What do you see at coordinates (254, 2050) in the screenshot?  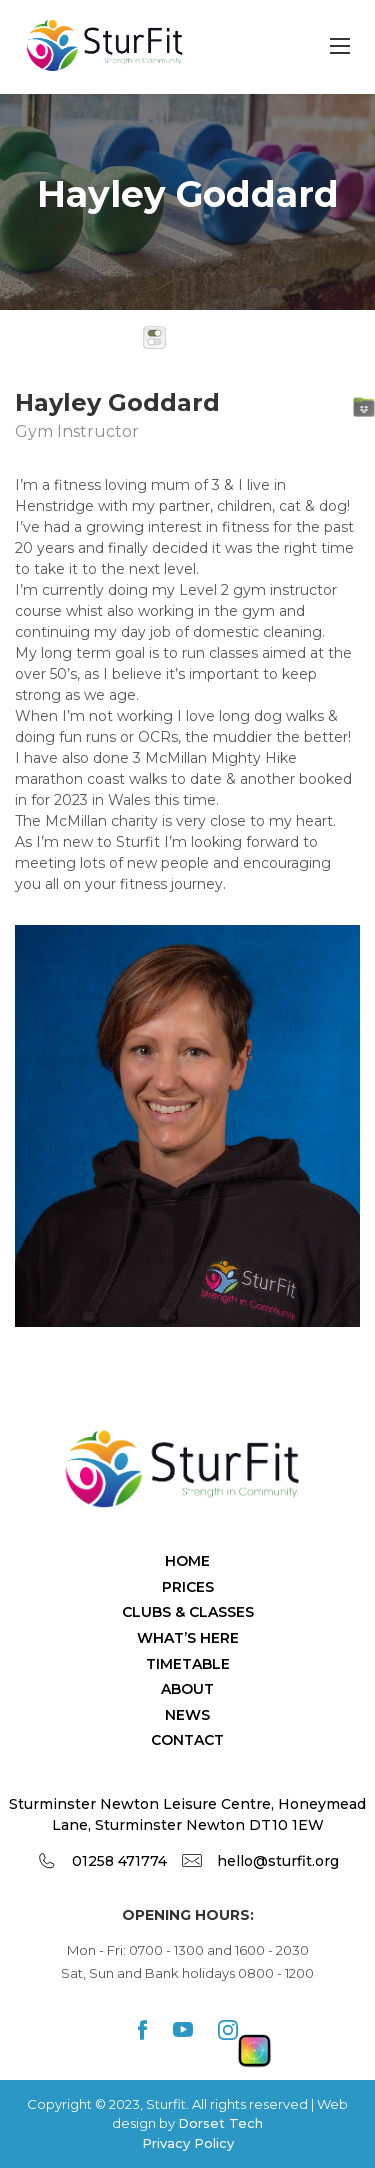 I see `open ProDisplay Calibrator app` at bounding box center [254, 2050].